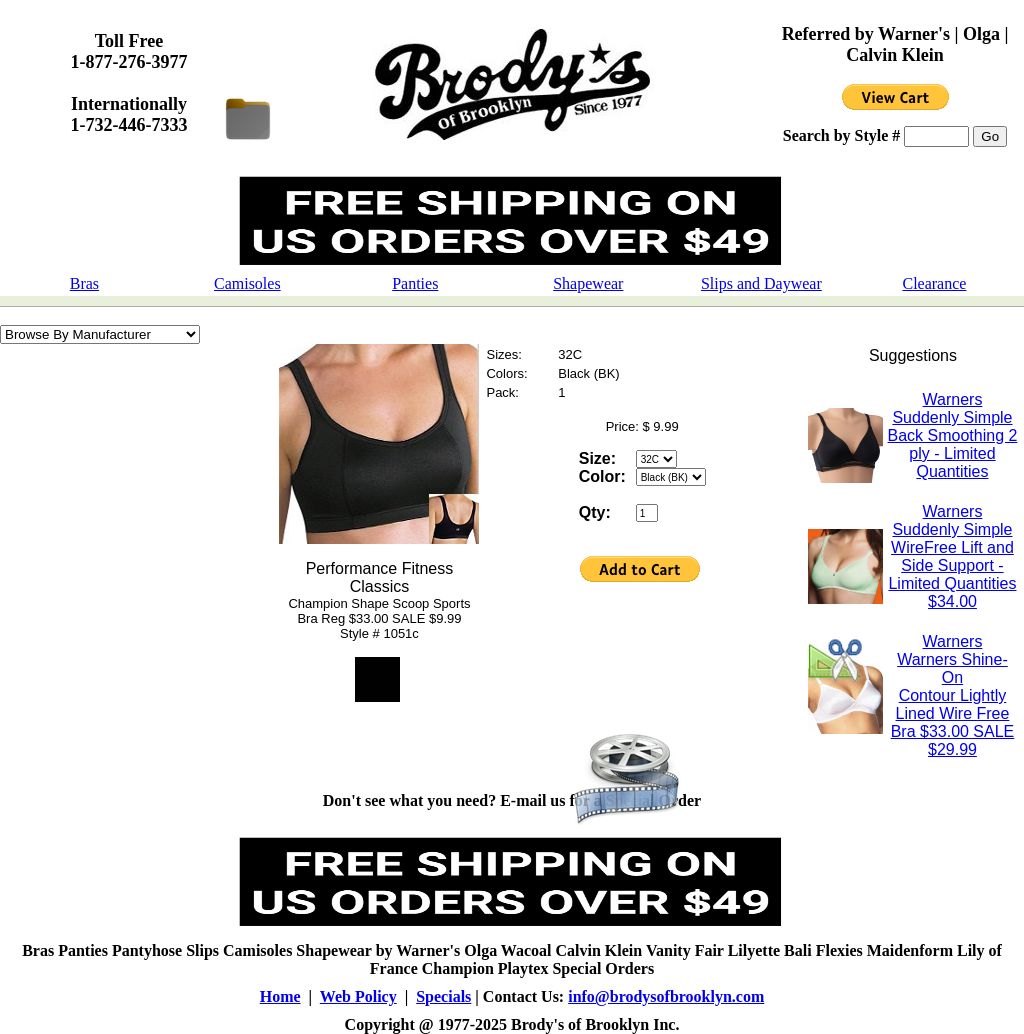  What do you see at coordinates (626, 782) in the screenshot?
I see `indicates a video file type` at bounding box center [626, 782].